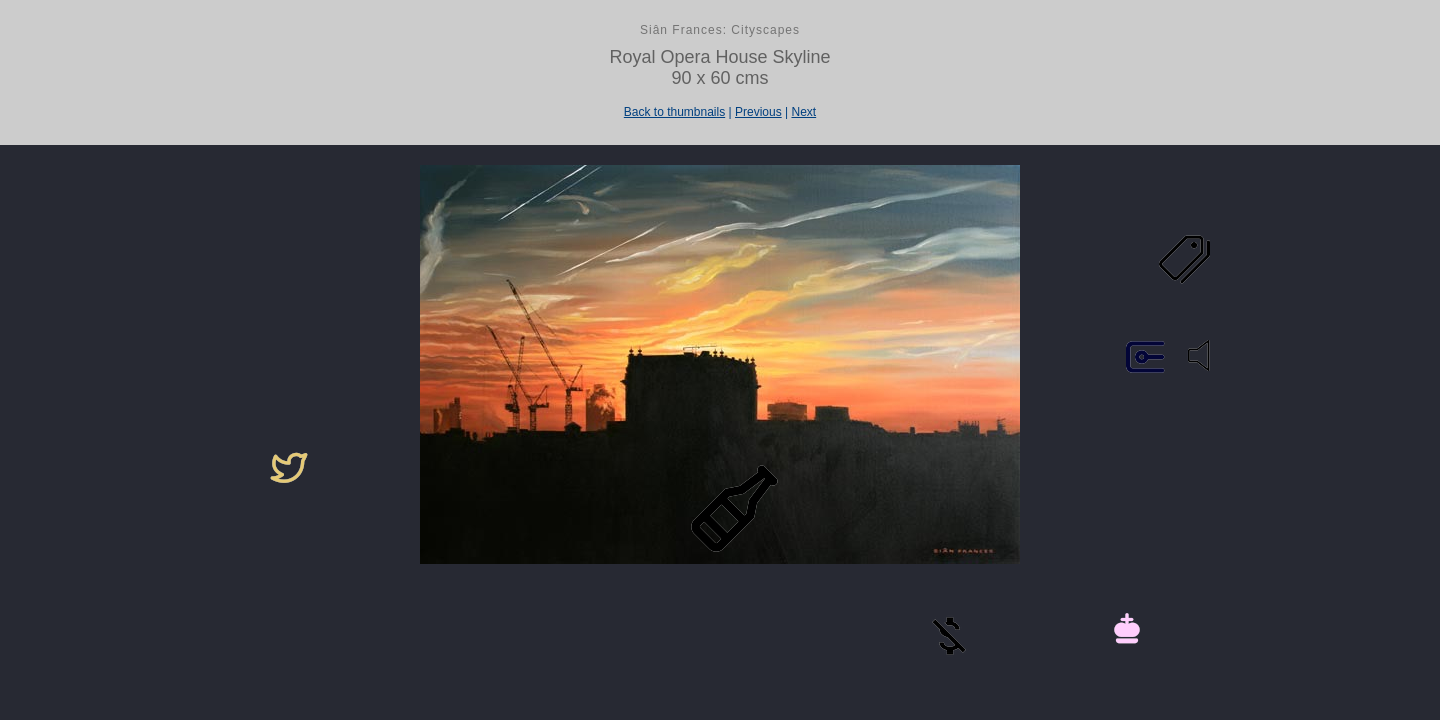 This screenshot has height=720, width=1440. What do you see at coordinates (1144, 357) in the screenshot?
I see `access your wallet or payment methods` at bounding box center [1144, 357].